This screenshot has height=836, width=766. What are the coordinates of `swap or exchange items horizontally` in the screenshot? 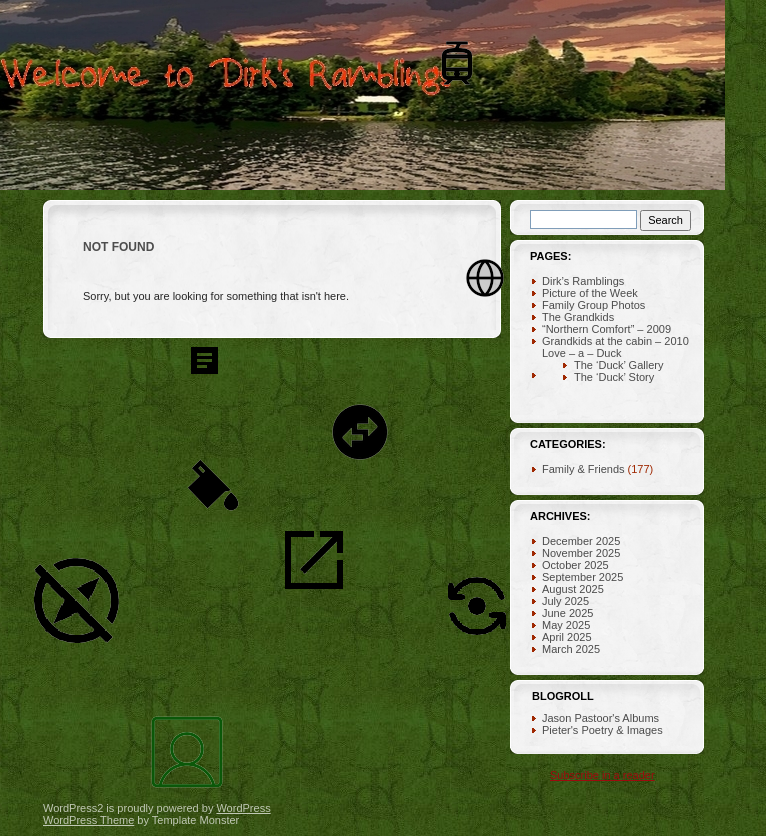 It's located at (360, 432).